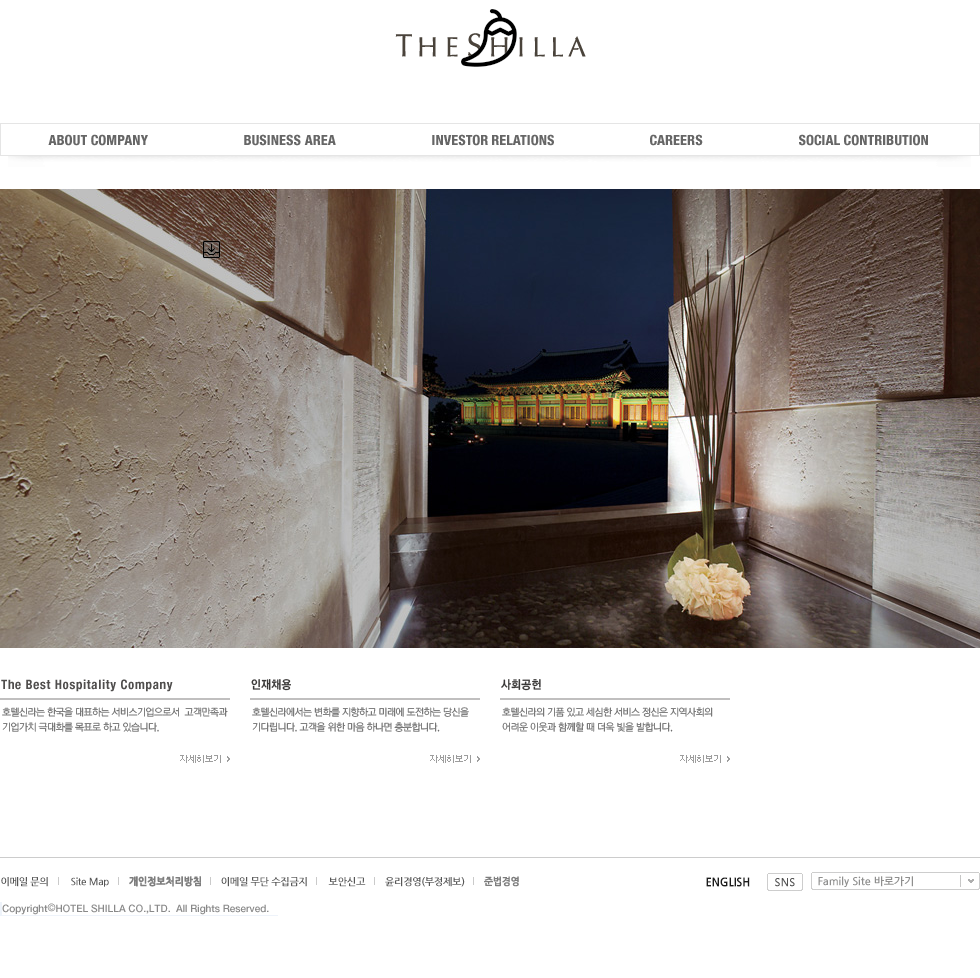  I want to click on download file to inbox or tray, so click(211, 249).